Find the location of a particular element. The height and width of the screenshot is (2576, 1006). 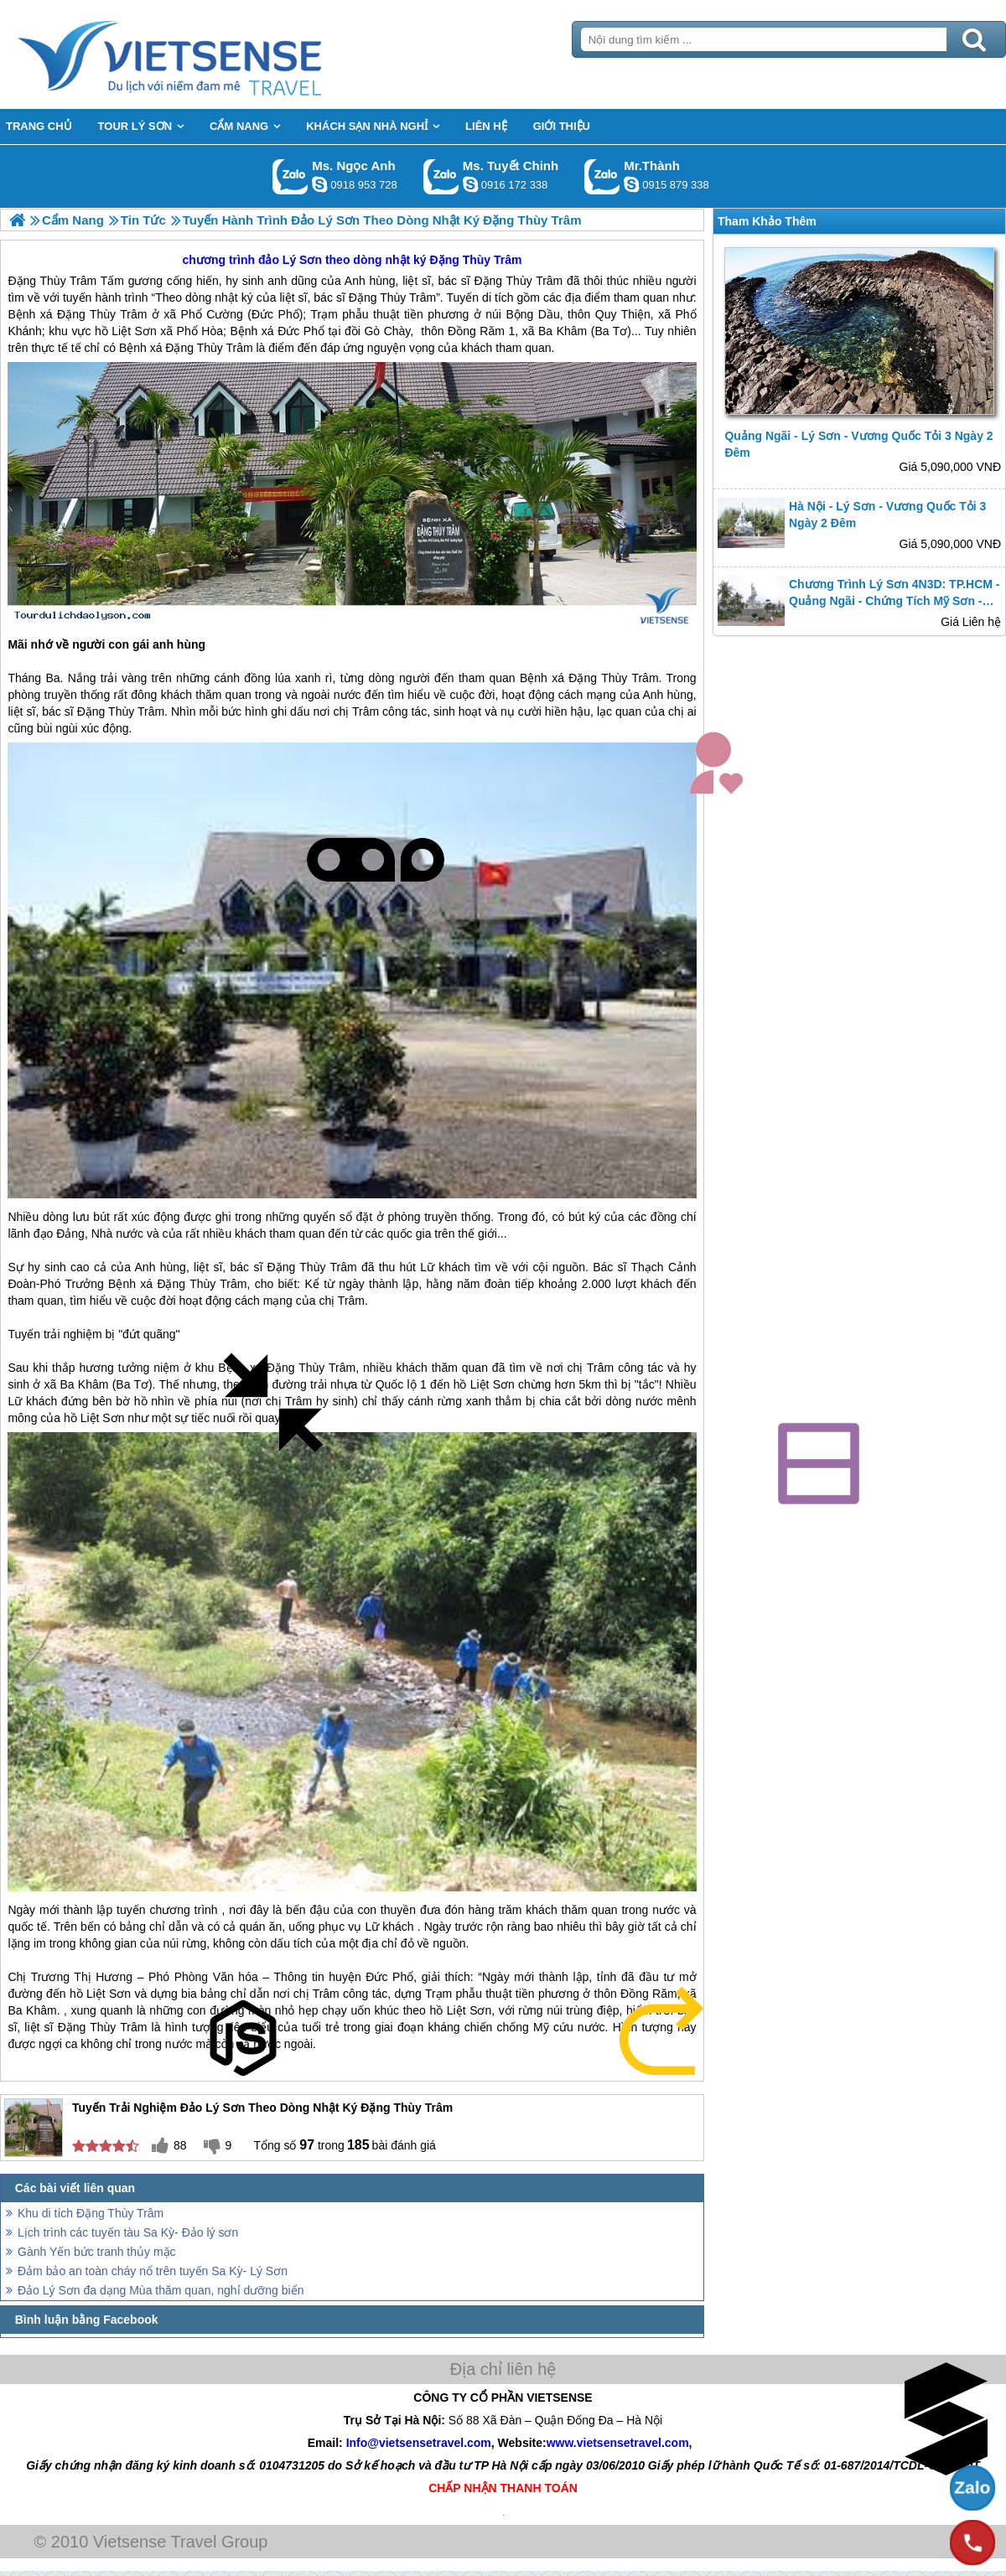

view favorite or loved contacts is located at coordinates (713, 764).